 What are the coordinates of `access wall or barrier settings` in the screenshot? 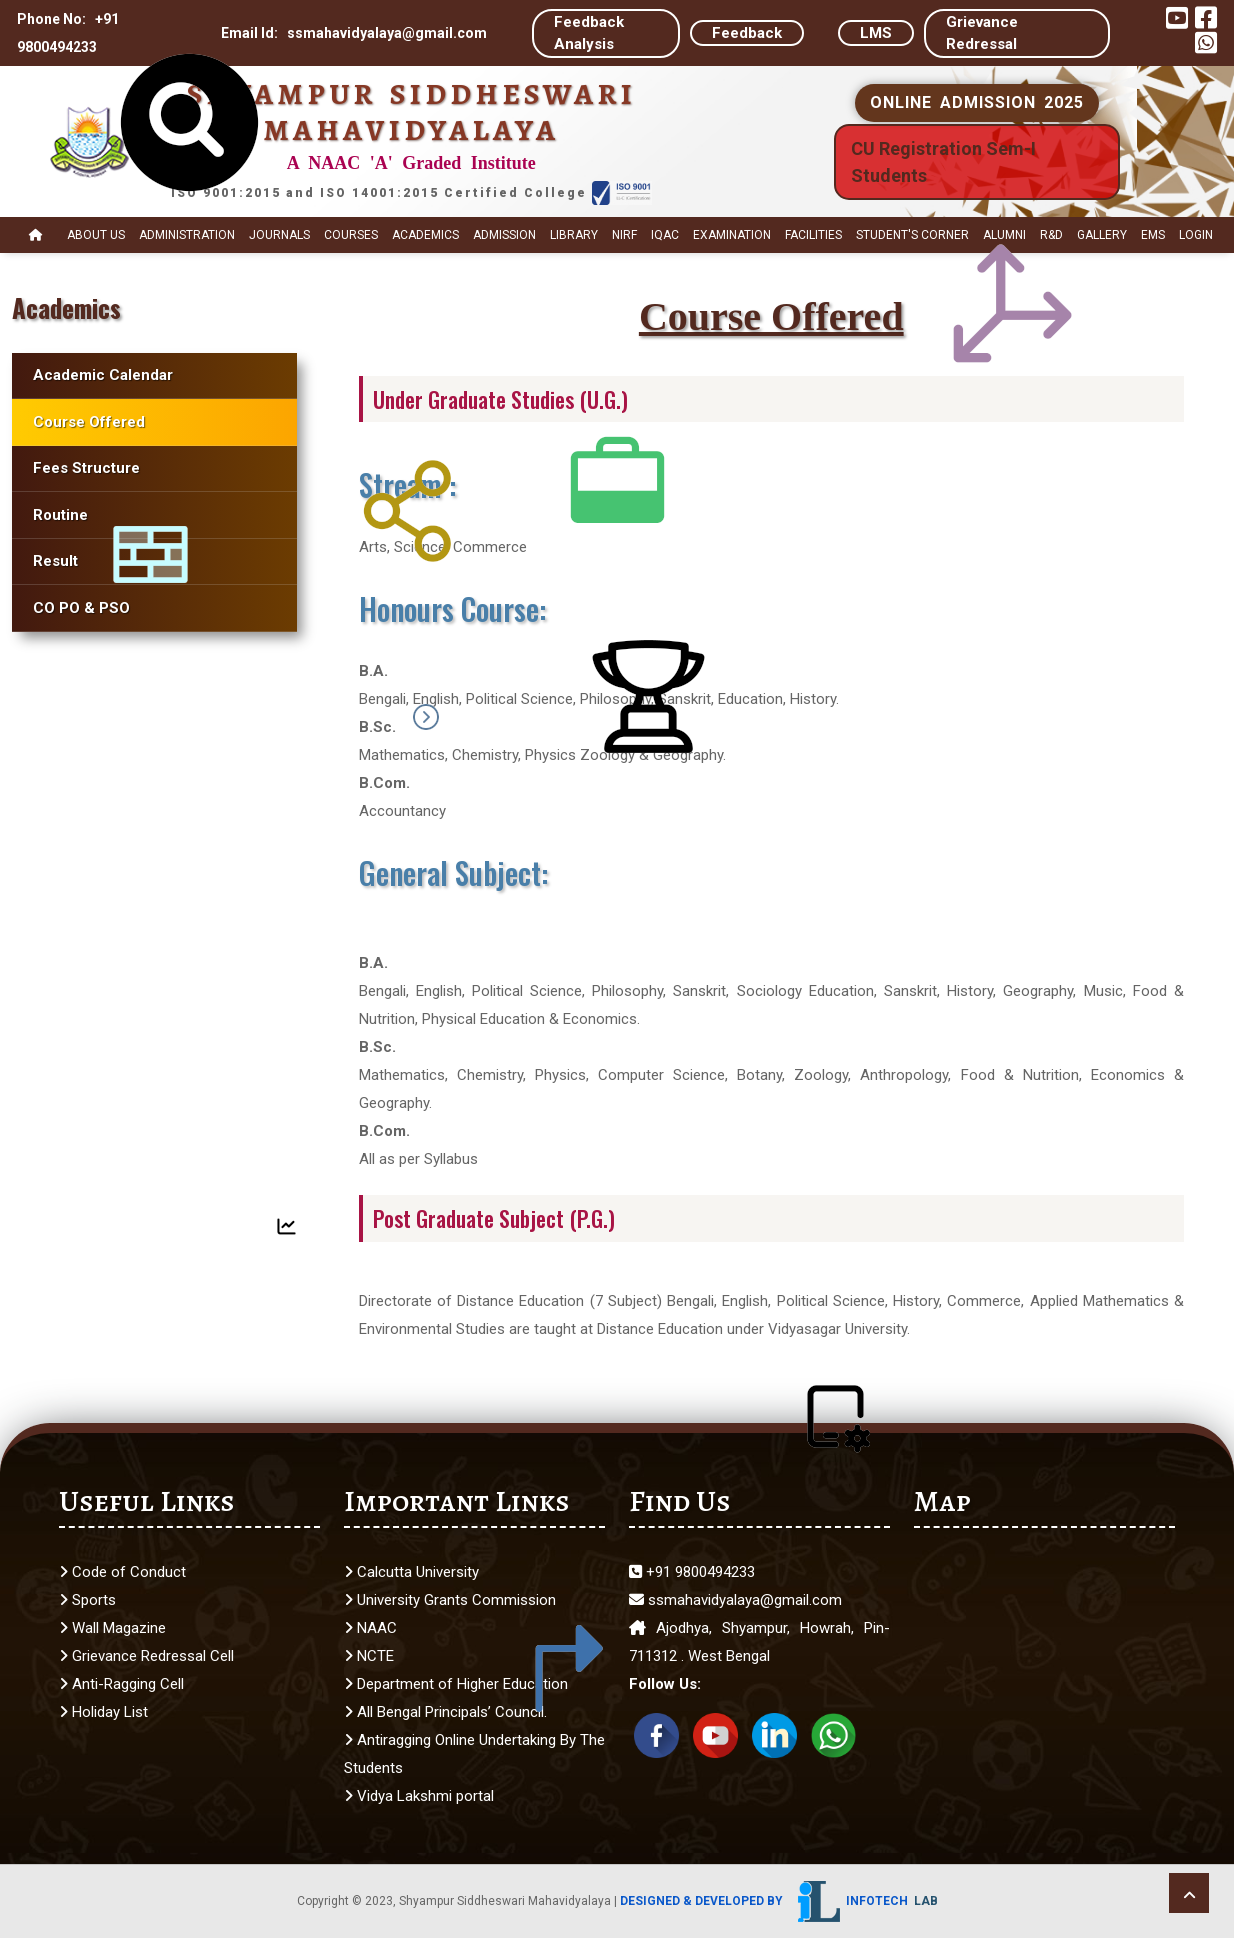 It's located at (150, 554).